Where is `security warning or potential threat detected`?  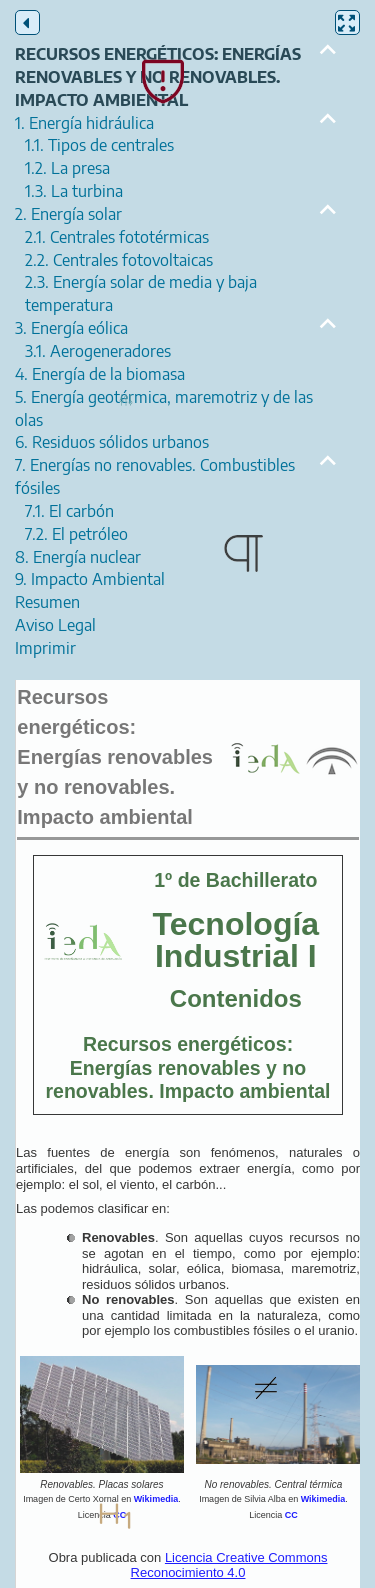 security warning or potential threat detected is located at coordinates (163, 79).